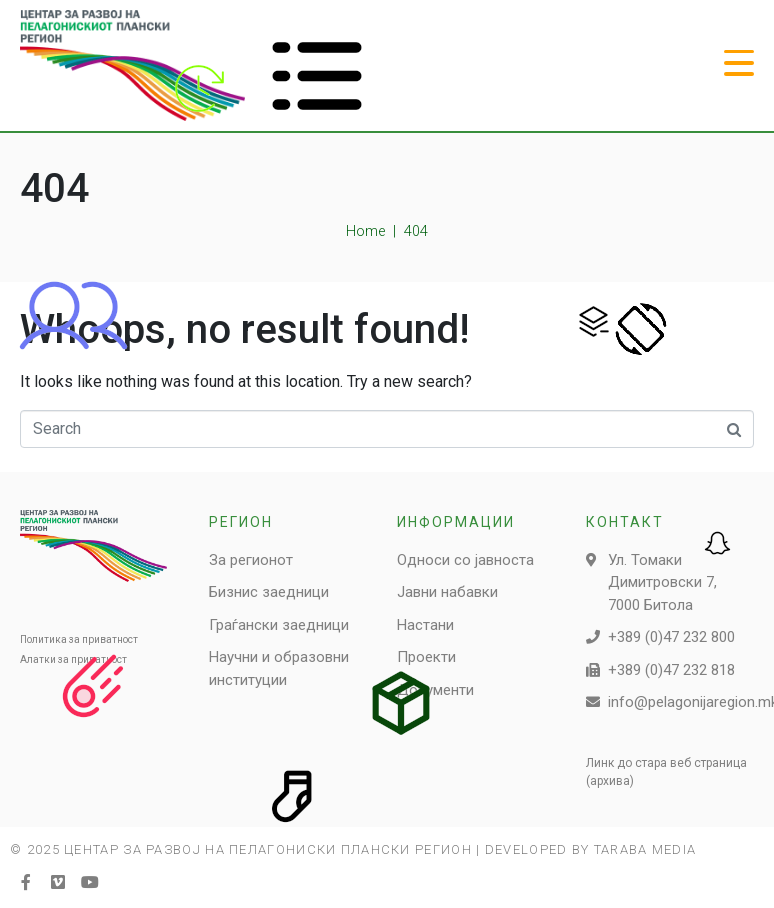 The height and width of the screenshot is (908, 774). What do you see at coordinates (93, 687) in the screenshot?
I see `indicates a meteor or space-related feature` at bounding box center [93, 687].